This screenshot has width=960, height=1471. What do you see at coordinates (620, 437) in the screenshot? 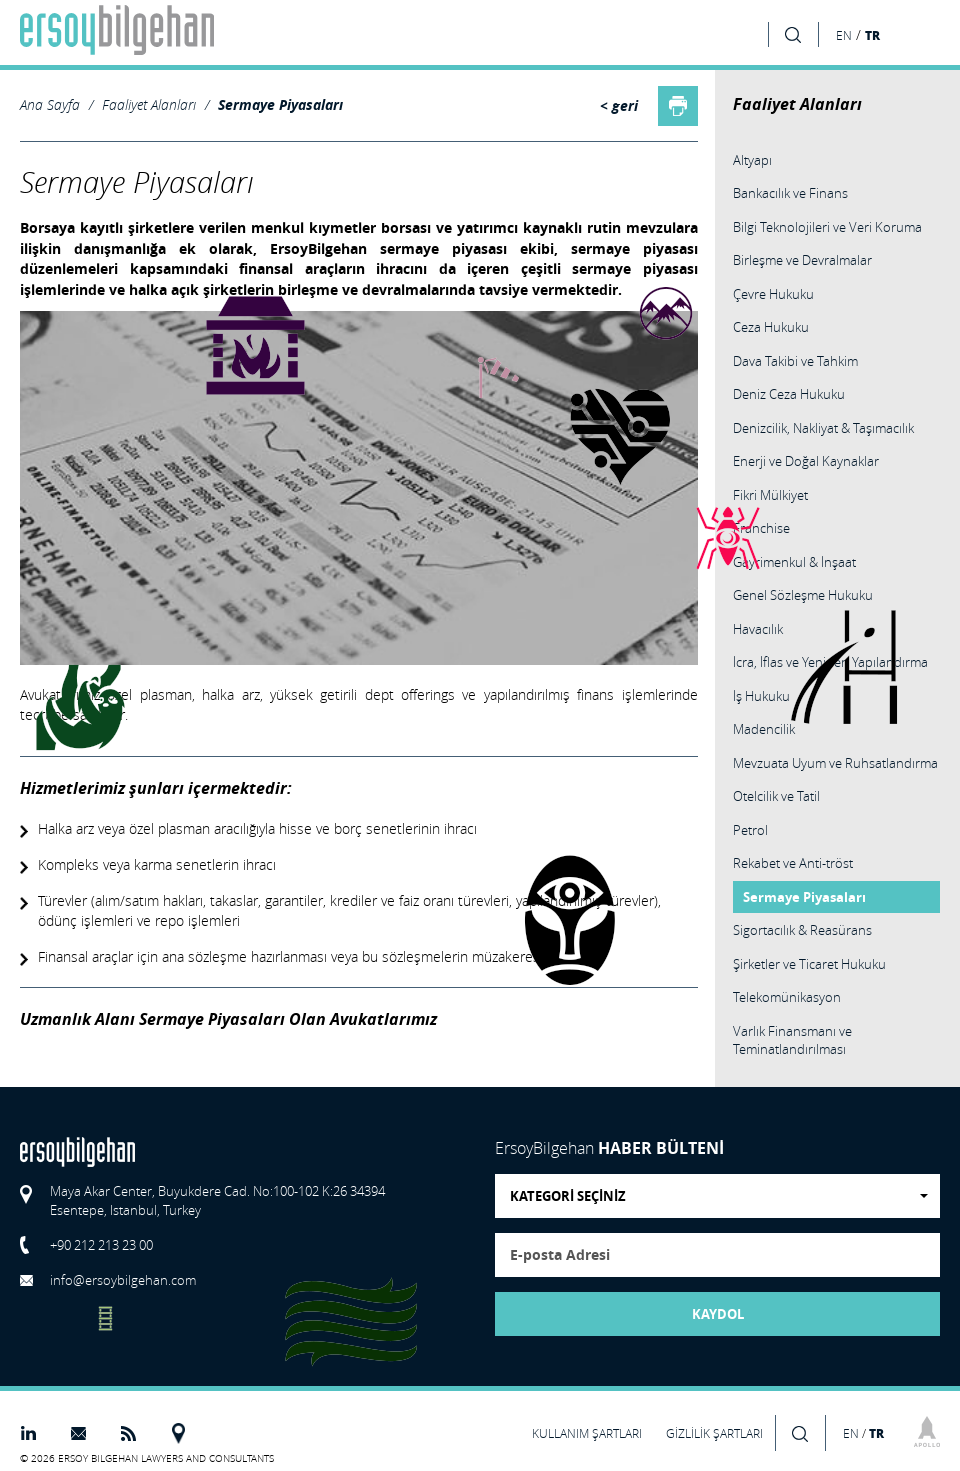
I see `indicates AI or technology-assisted features` at bounding box center [620, 437].